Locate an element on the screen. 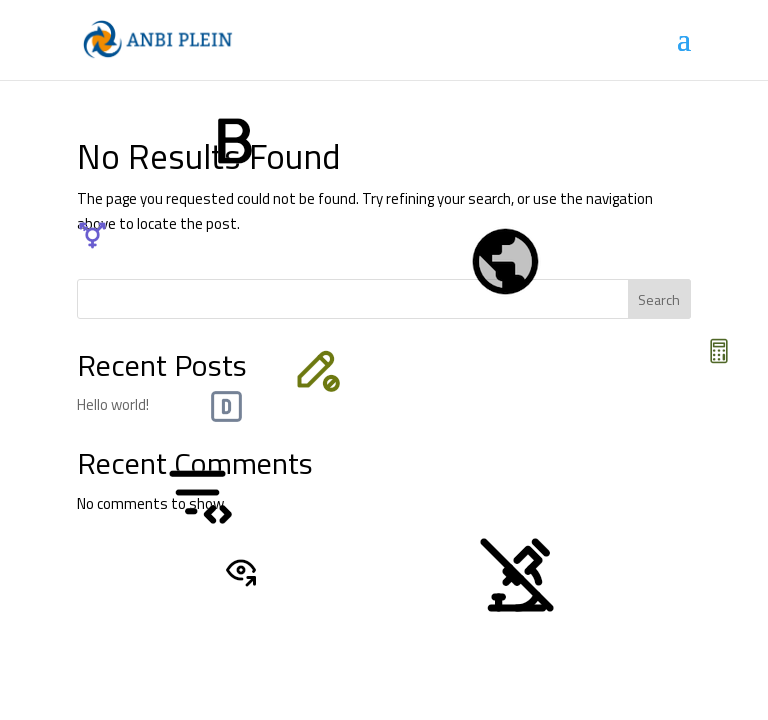 Image resolution: width=768 pixels, height=720 pixels. microscope feature disabled is located at coordinates (517, 575).